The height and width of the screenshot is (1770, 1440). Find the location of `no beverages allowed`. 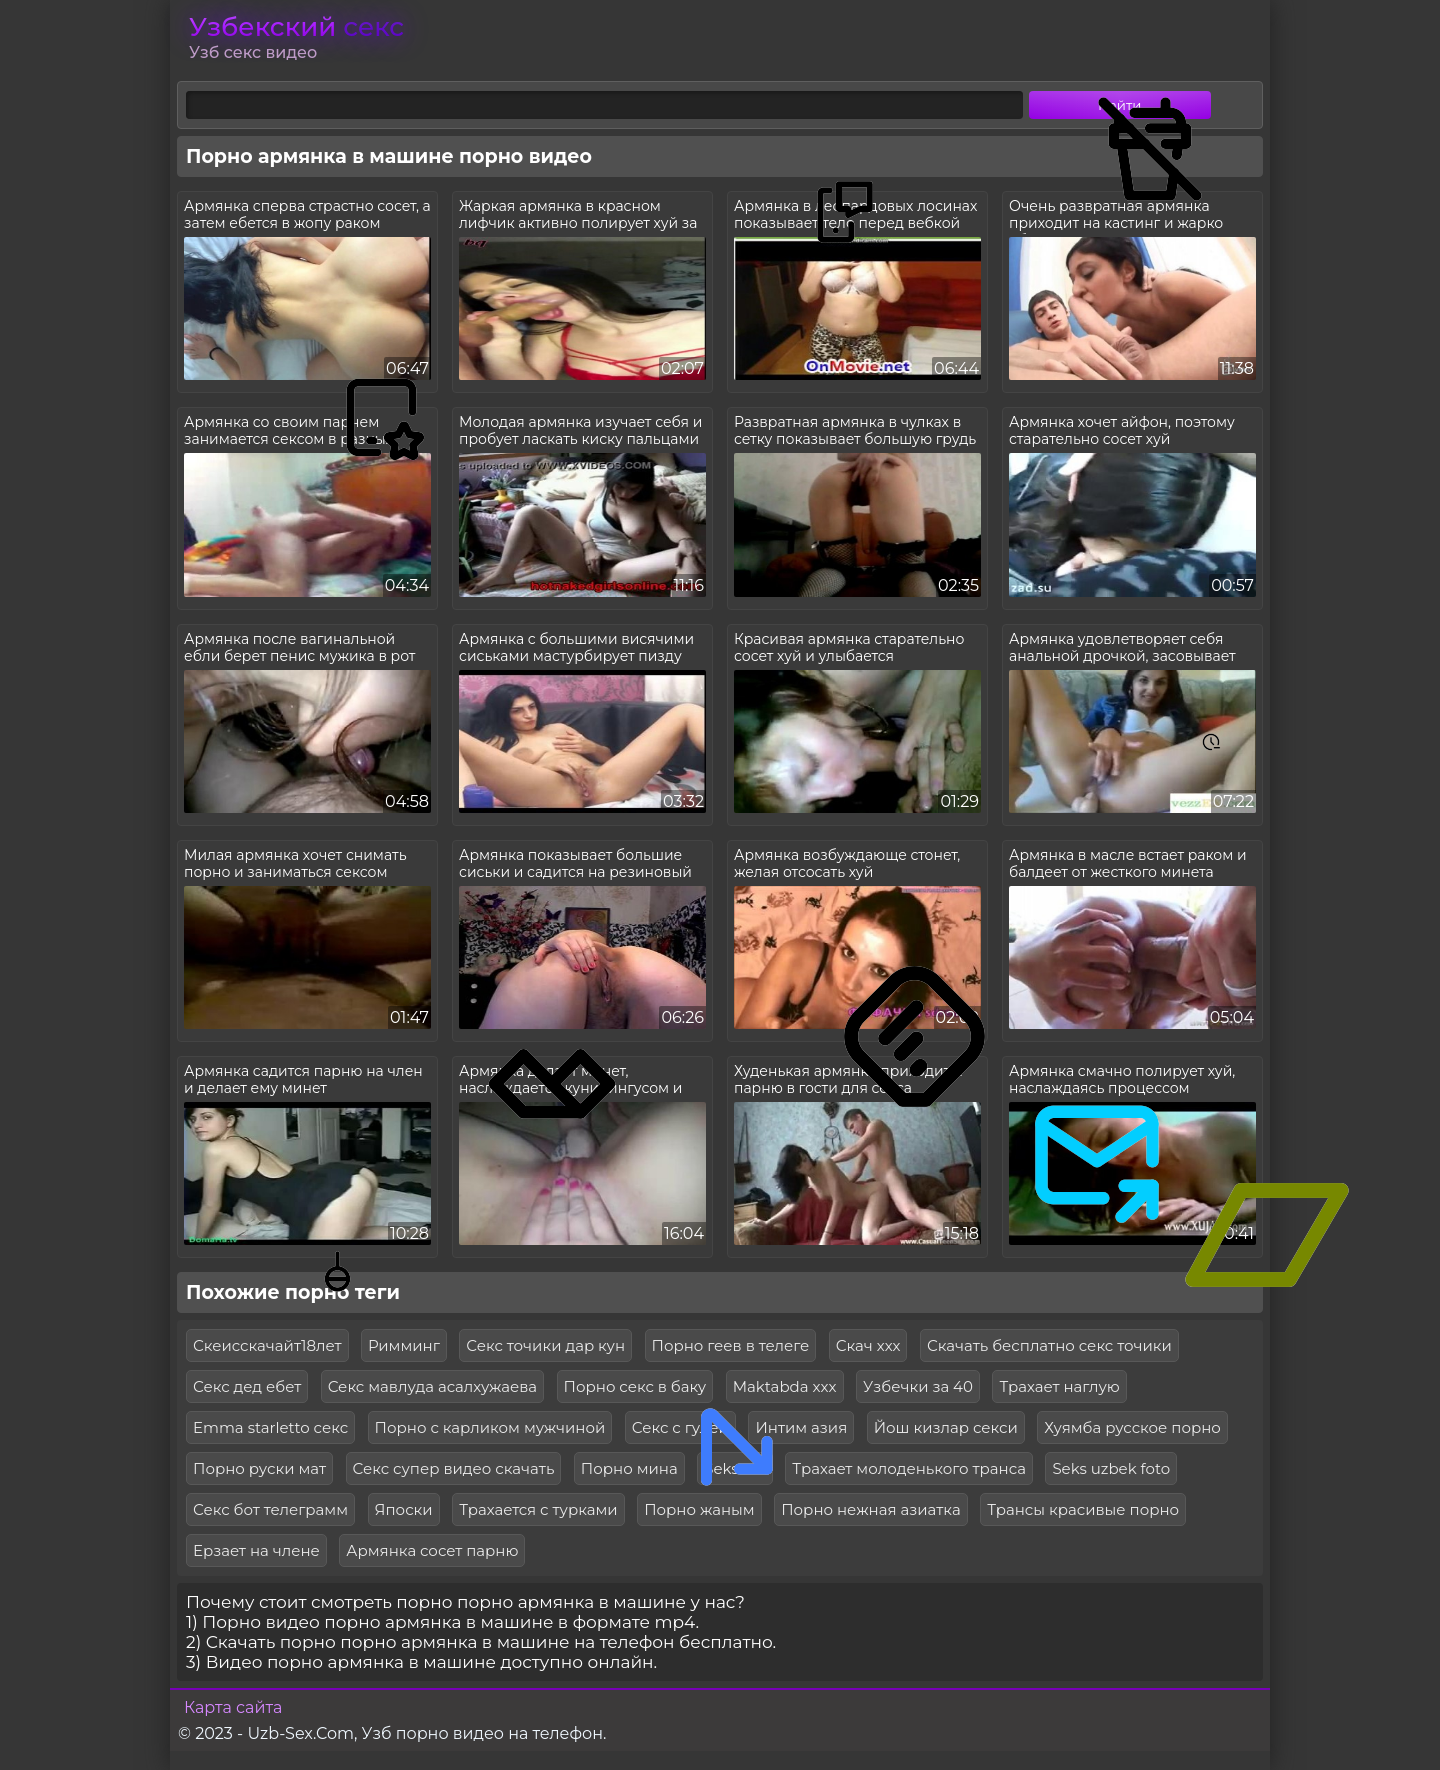

no beverages allowed is located at coordinates (1150, 149).